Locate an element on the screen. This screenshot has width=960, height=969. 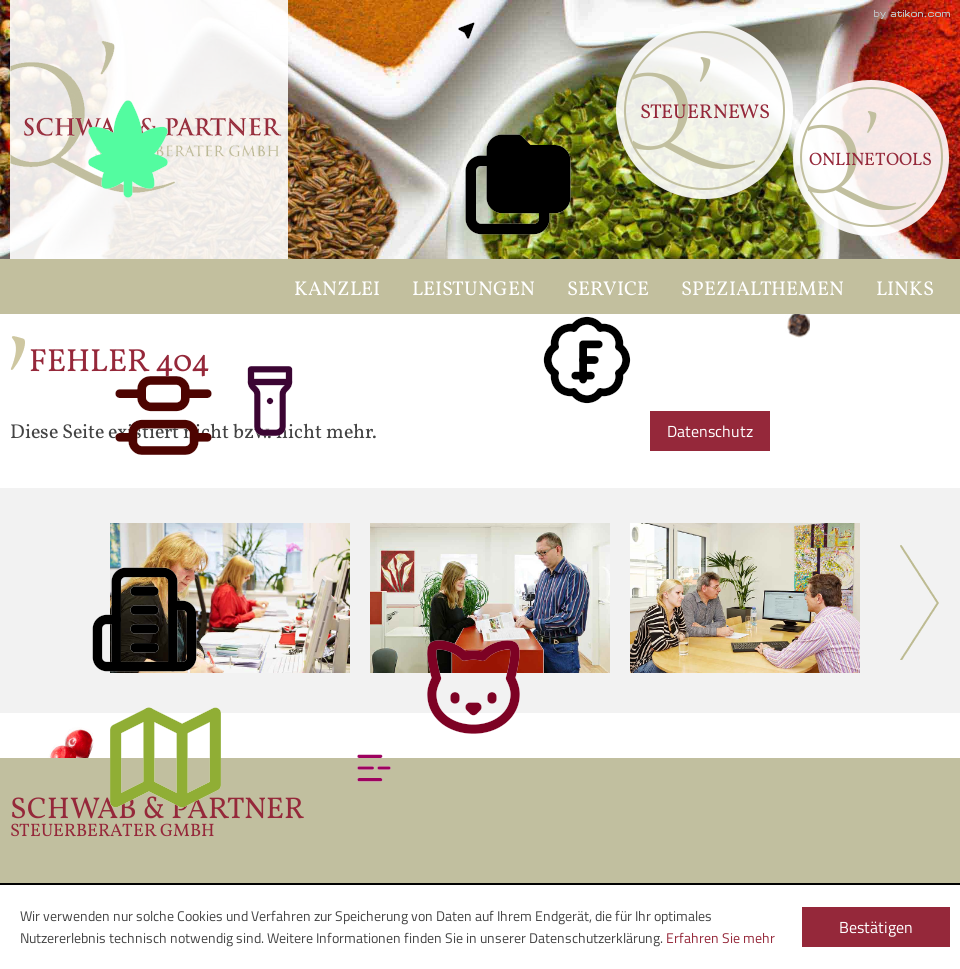
distribute objects evenly with vertical center alignment is located at coordinates (163, 415).